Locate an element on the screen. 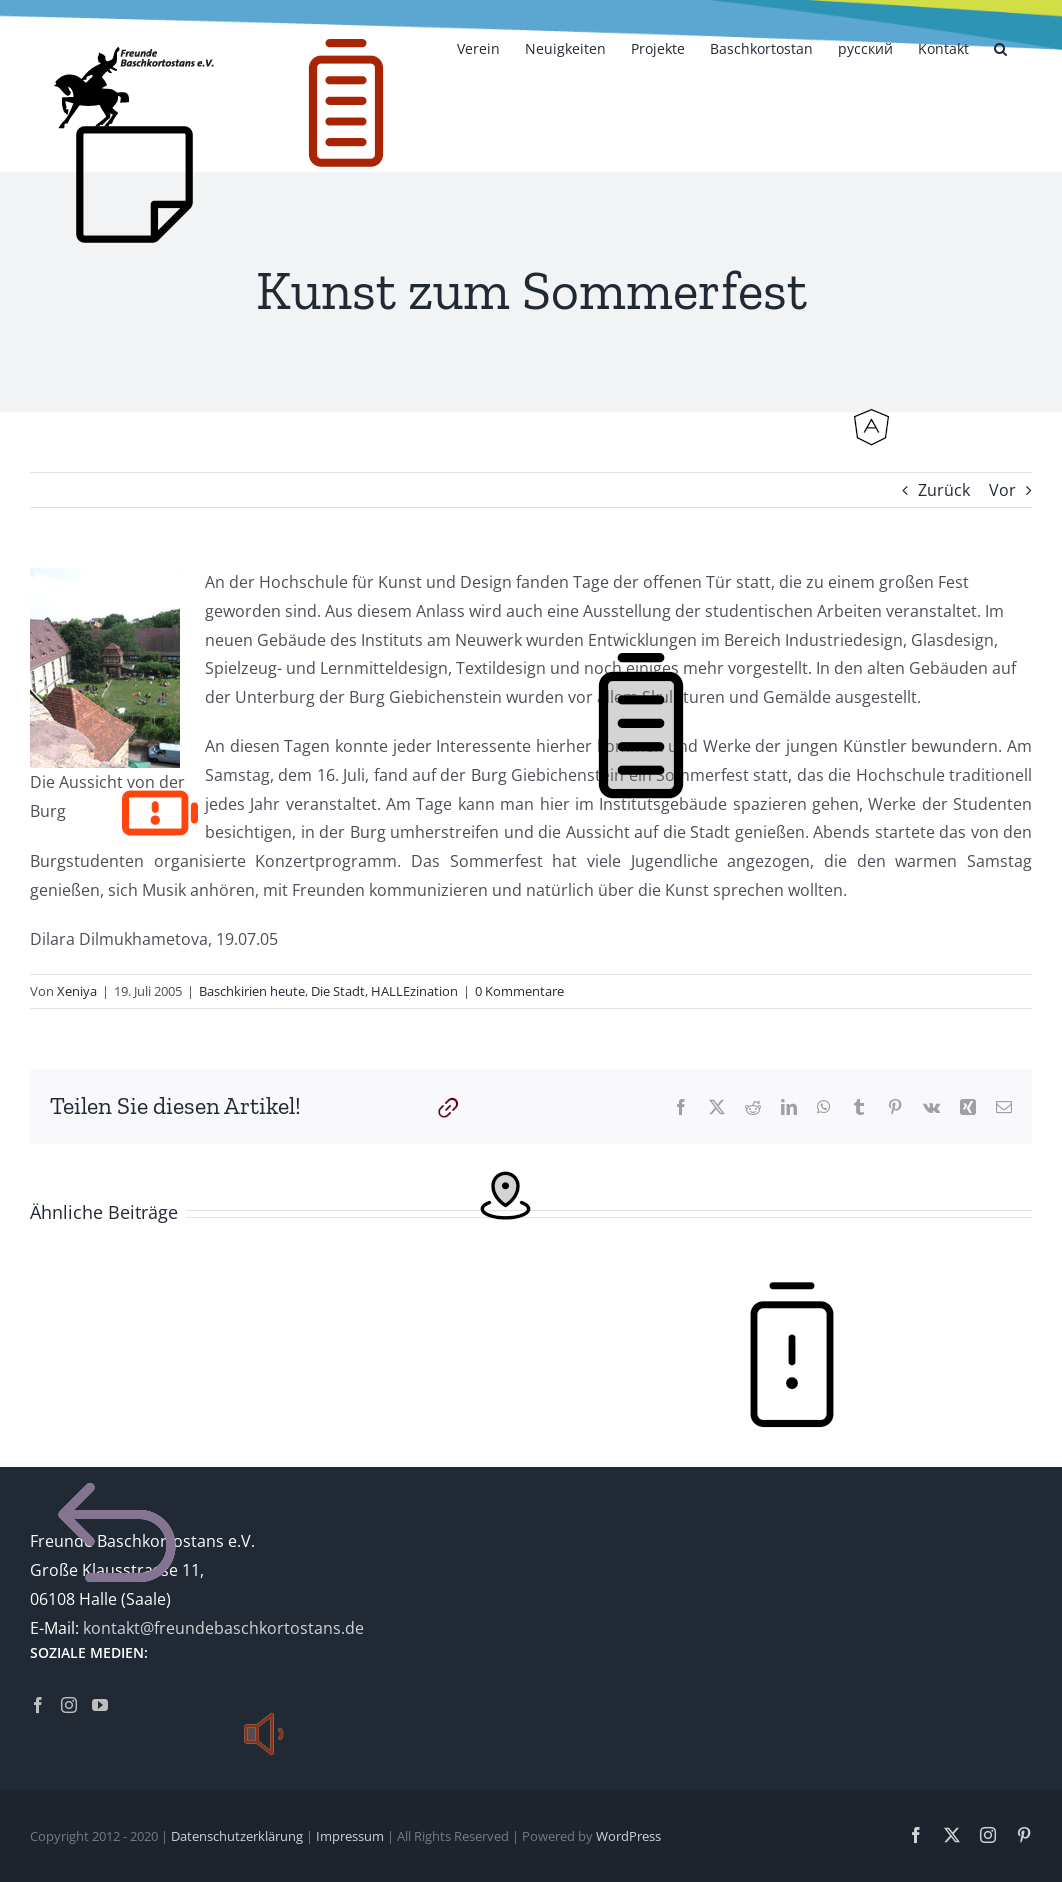  create a new note is located at coordinates (134, 184).